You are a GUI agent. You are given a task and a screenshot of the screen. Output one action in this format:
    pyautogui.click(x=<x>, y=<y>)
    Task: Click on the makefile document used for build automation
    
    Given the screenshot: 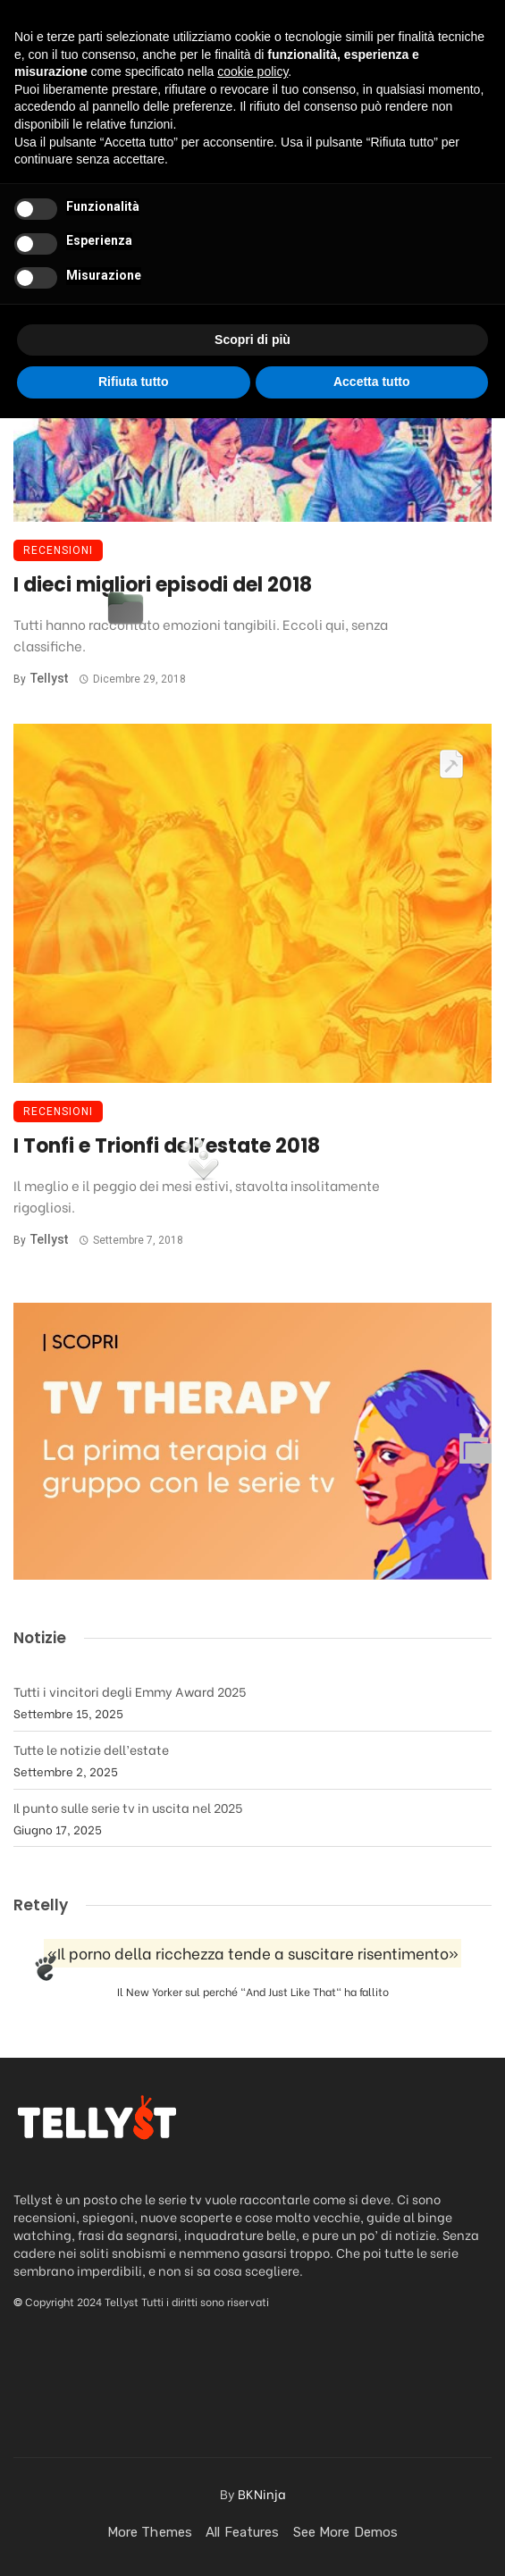 What is the action you would take?
    pyautogui.click(x=451, y=764)
    